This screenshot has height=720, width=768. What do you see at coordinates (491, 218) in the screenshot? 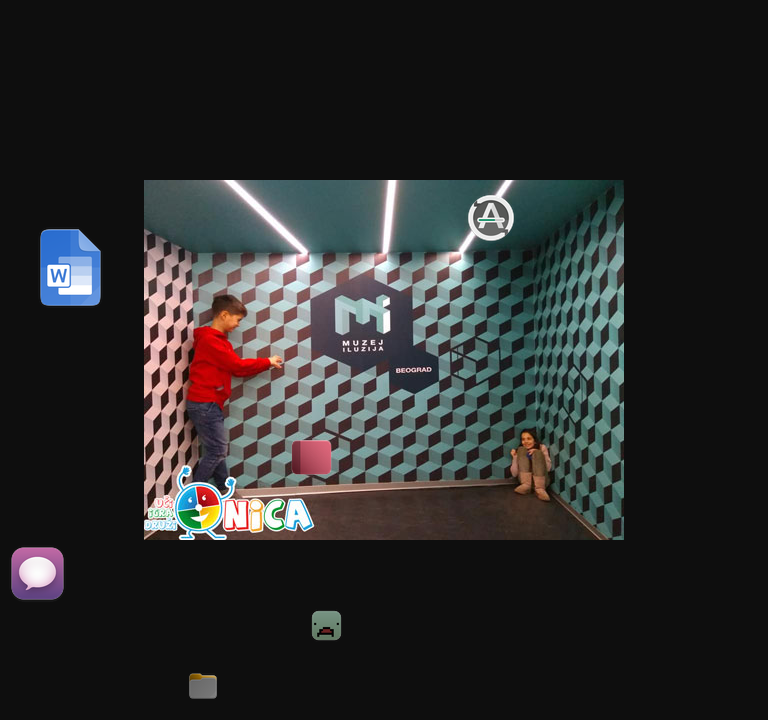
I see `open system software update application` at bounding box center [491, 218].